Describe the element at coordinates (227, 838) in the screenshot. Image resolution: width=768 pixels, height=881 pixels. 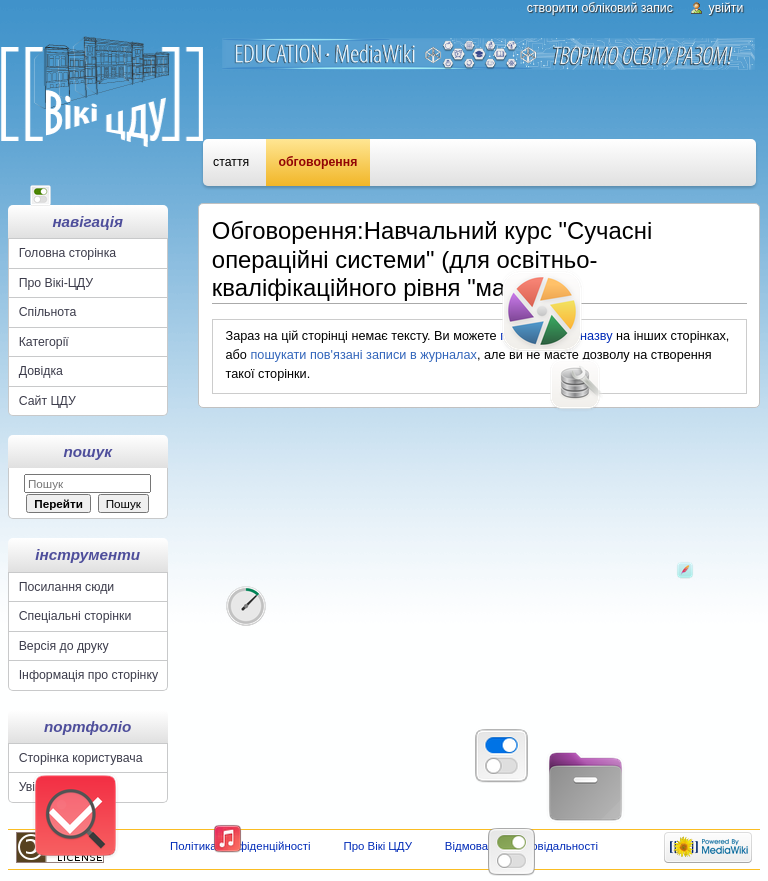
I see `open the music player app` at that location.